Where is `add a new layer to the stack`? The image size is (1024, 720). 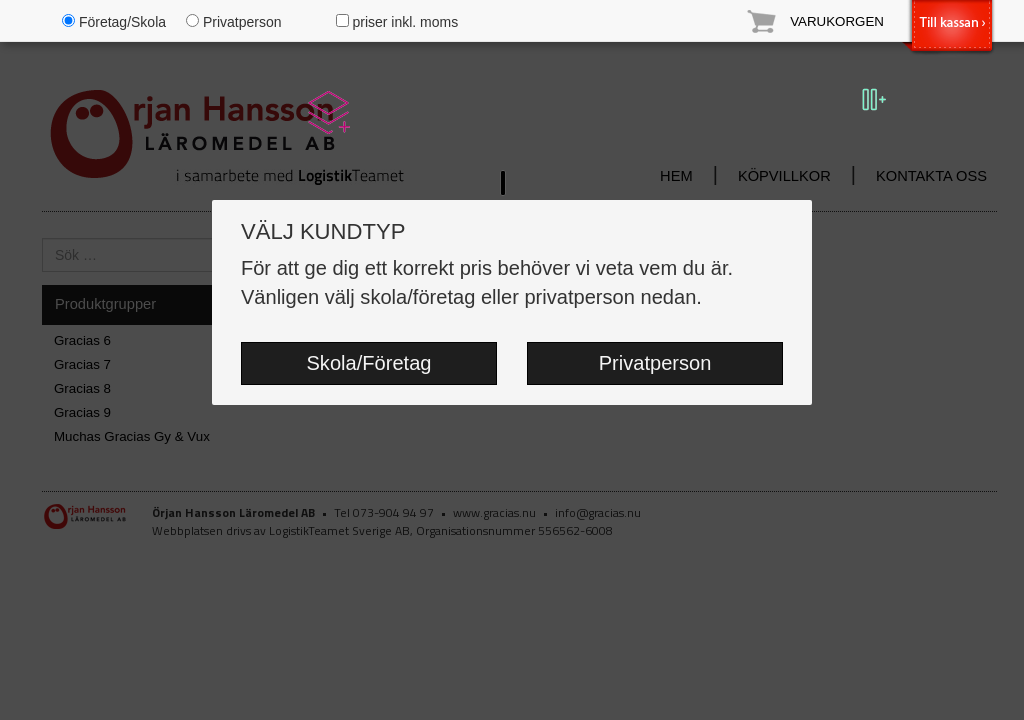 add a new layer to the stack is located at coordinates (328, 112).